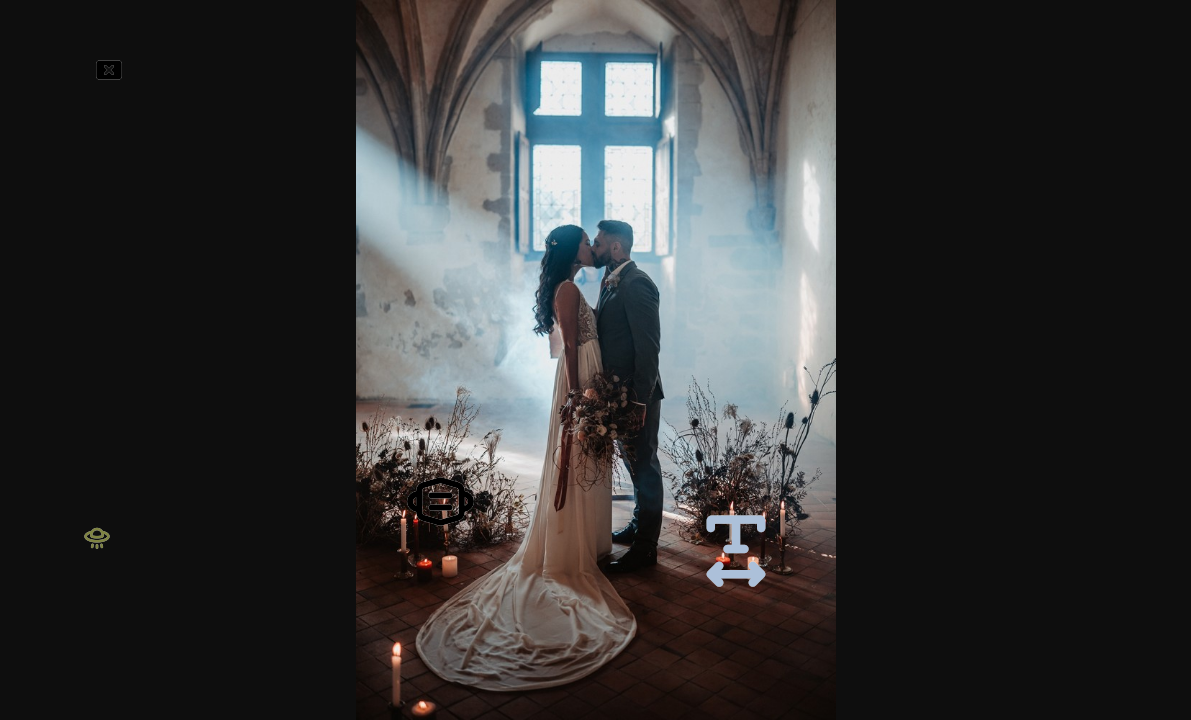 The image size is (1191, 720). What do you see at coordinates (109, 70) in the screenshot?
I see `close or dismiss a dialog box` at bounding box center [109, 70].